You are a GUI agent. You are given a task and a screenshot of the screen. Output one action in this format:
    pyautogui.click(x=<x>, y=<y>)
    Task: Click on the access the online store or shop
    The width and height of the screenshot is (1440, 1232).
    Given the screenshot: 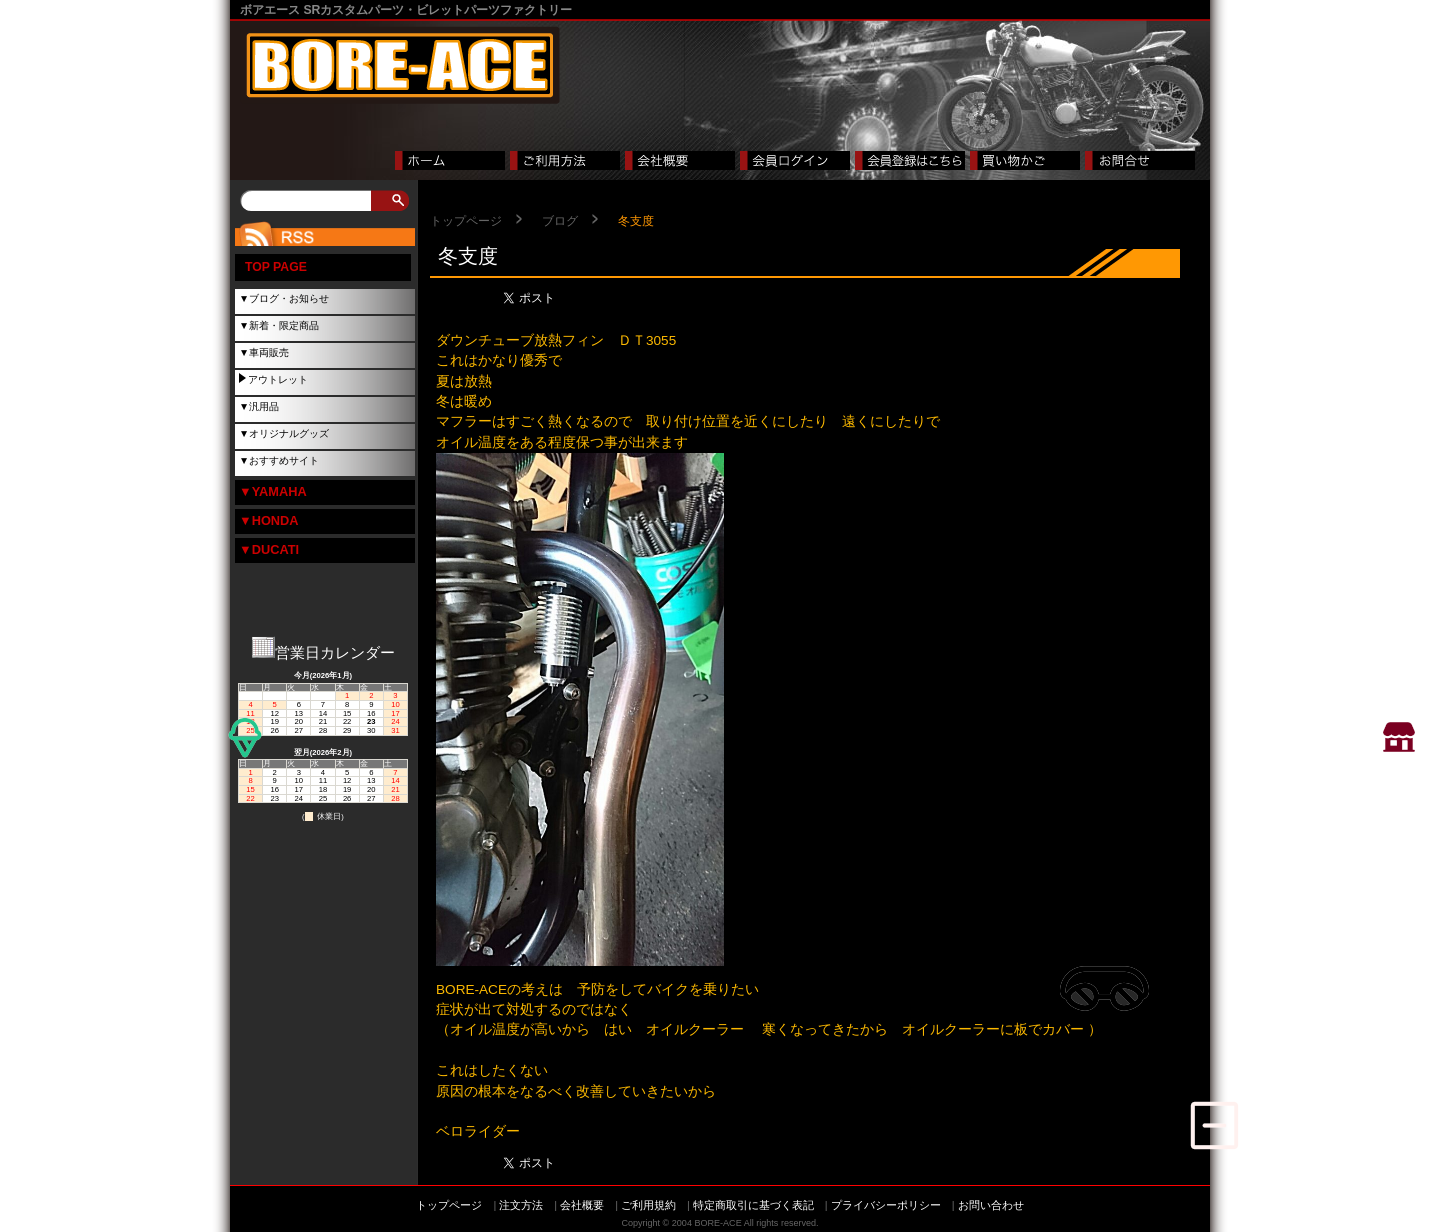 What is the action you would take?
    pyautogui.click(x=1399, y=737)
    